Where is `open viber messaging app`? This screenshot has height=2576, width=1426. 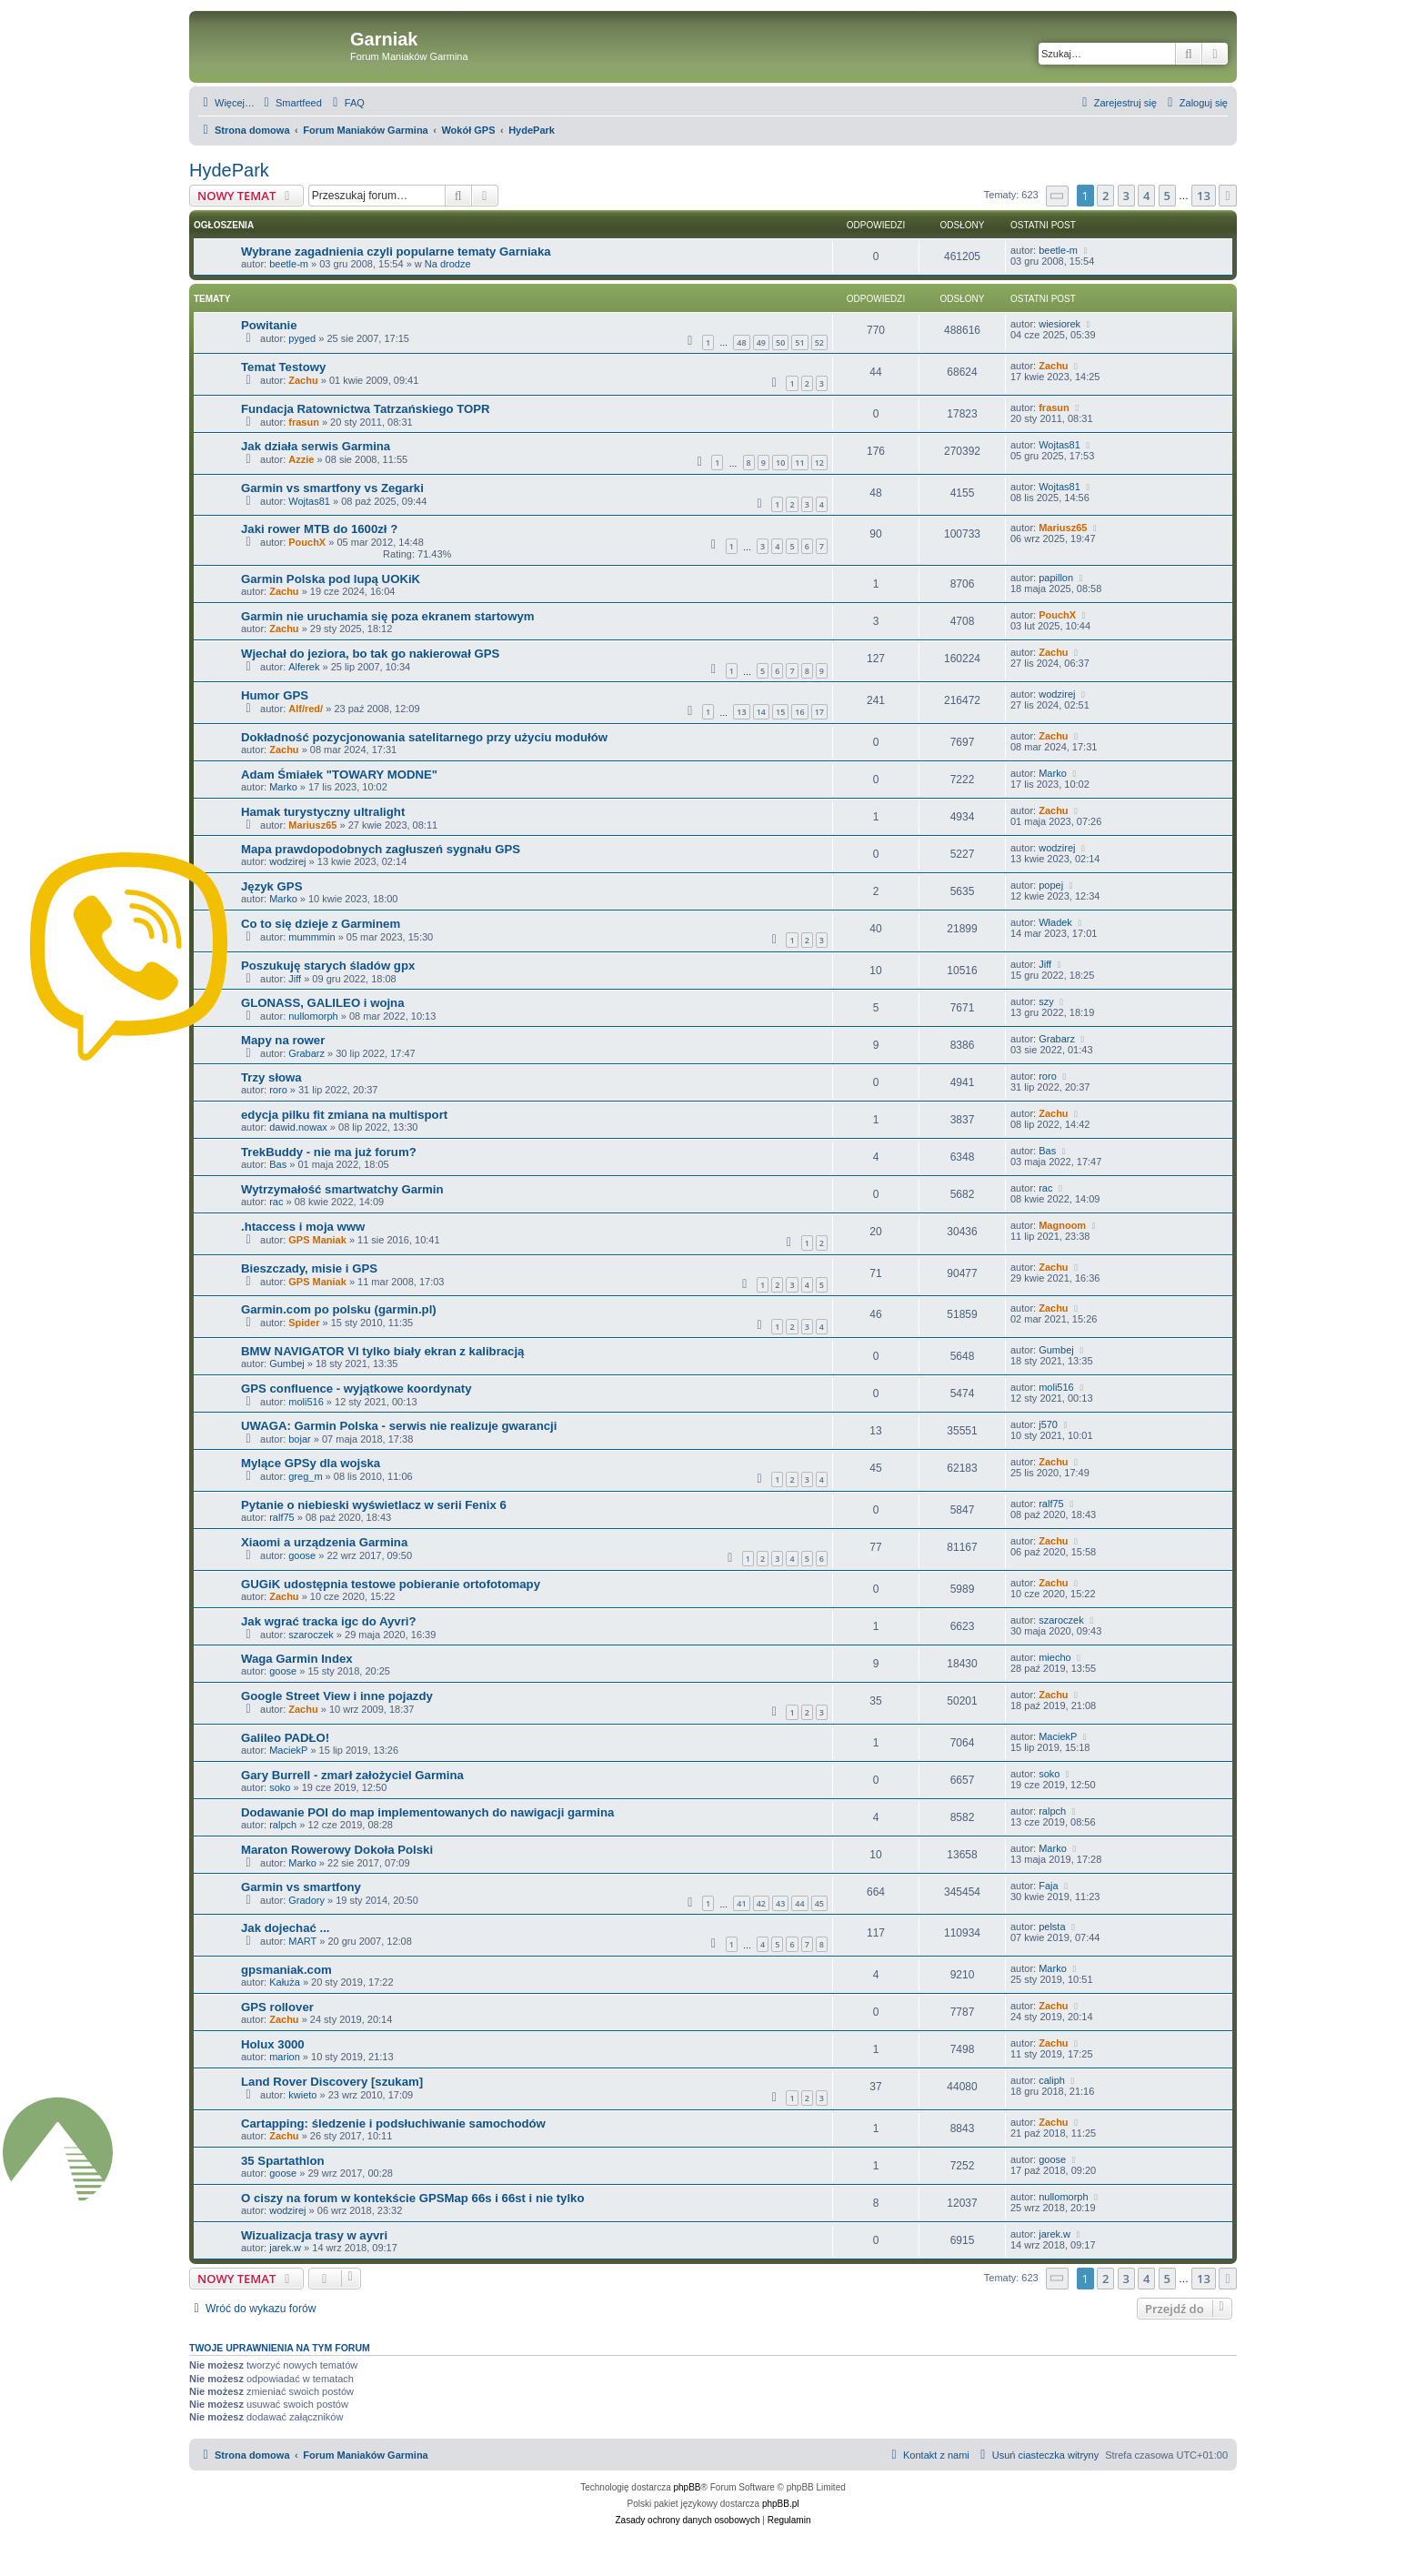 open viber messaging app is located at coordinates (128, 956).